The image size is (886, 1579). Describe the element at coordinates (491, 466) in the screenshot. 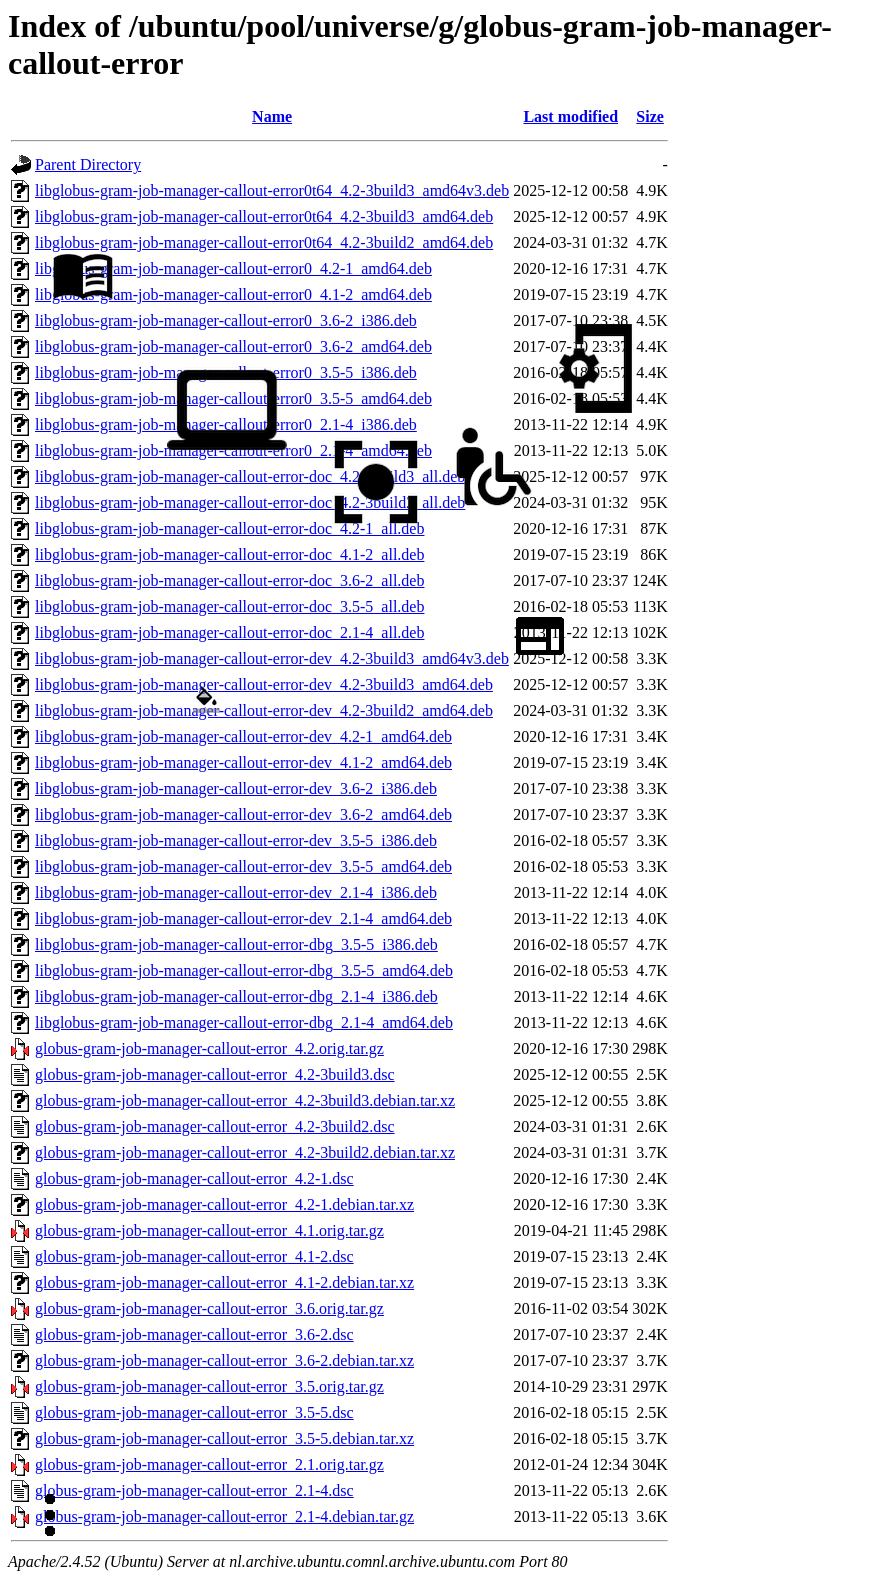

I see `wheelchair accessible pickup location` at that location.